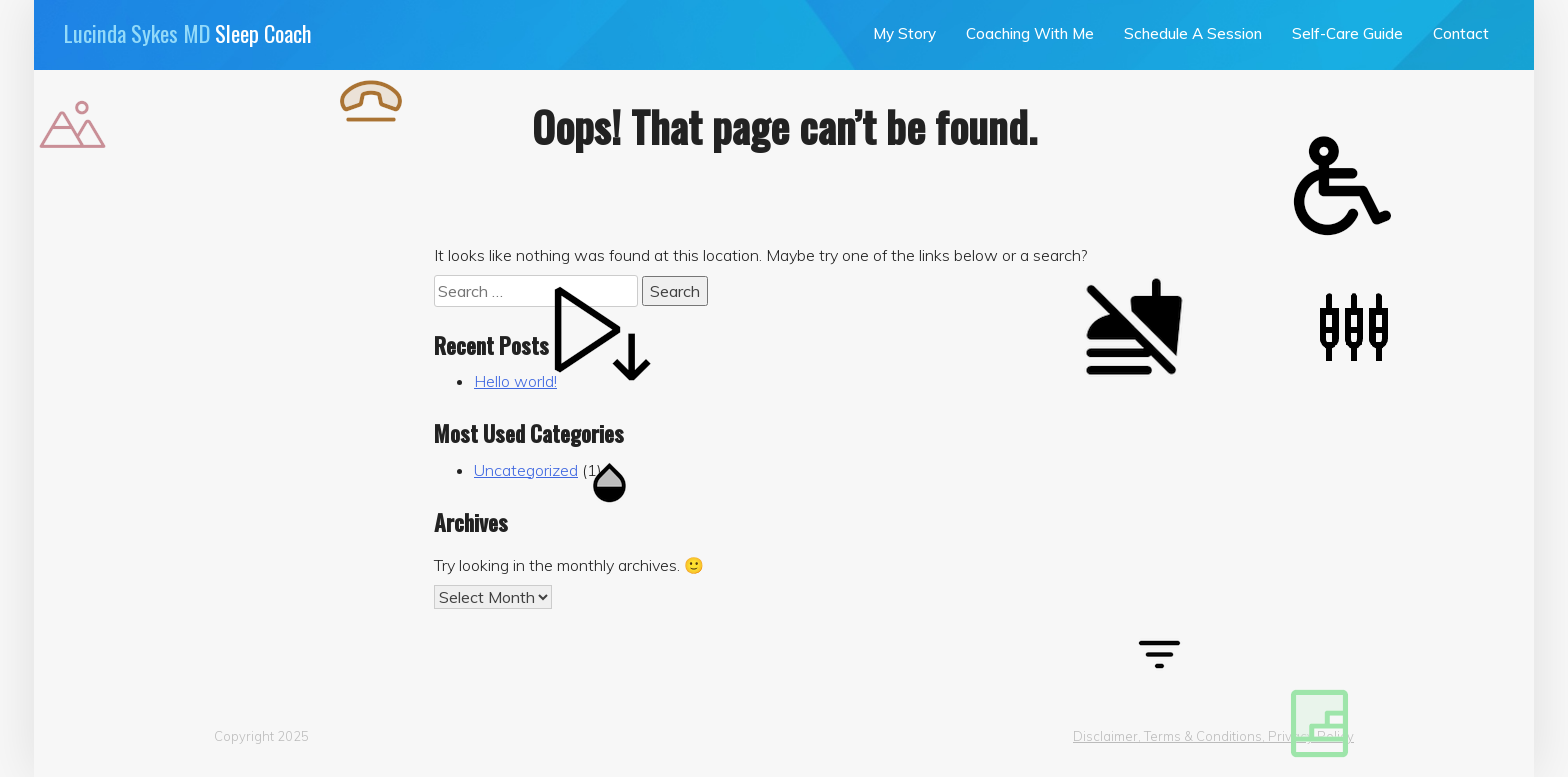 The height and width of the screenshot is (777, 1568). Describe the element at coordinates (1319, 723) in the screenshot. I see `indicates stairs or stairway access` at that location.